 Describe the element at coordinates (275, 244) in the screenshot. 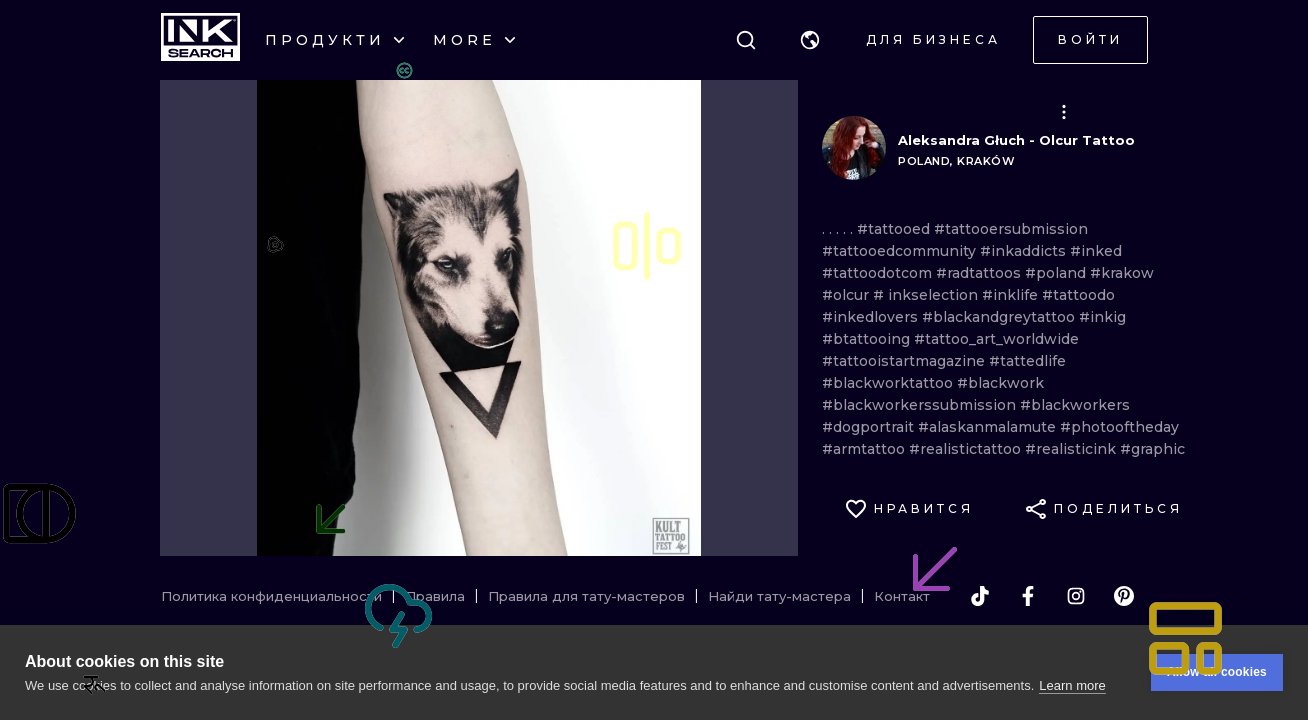

I see `access breakfast or morning meal recipes` at that location.